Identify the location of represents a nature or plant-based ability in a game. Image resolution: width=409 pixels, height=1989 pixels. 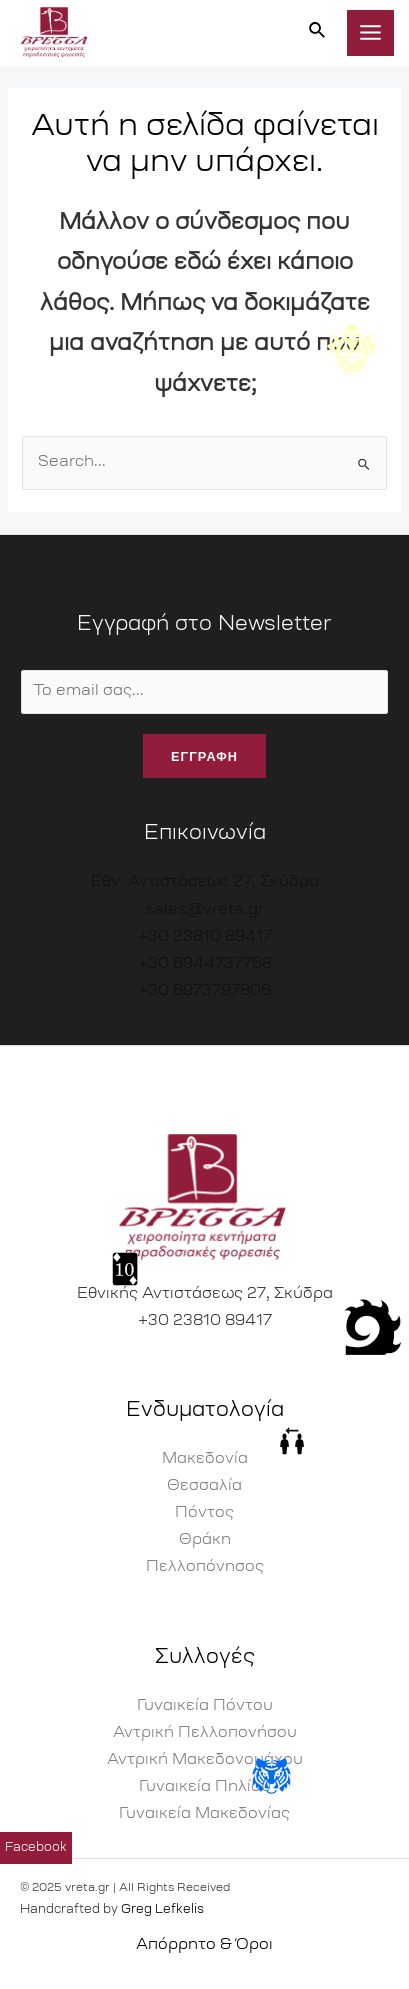
(373, 1327).